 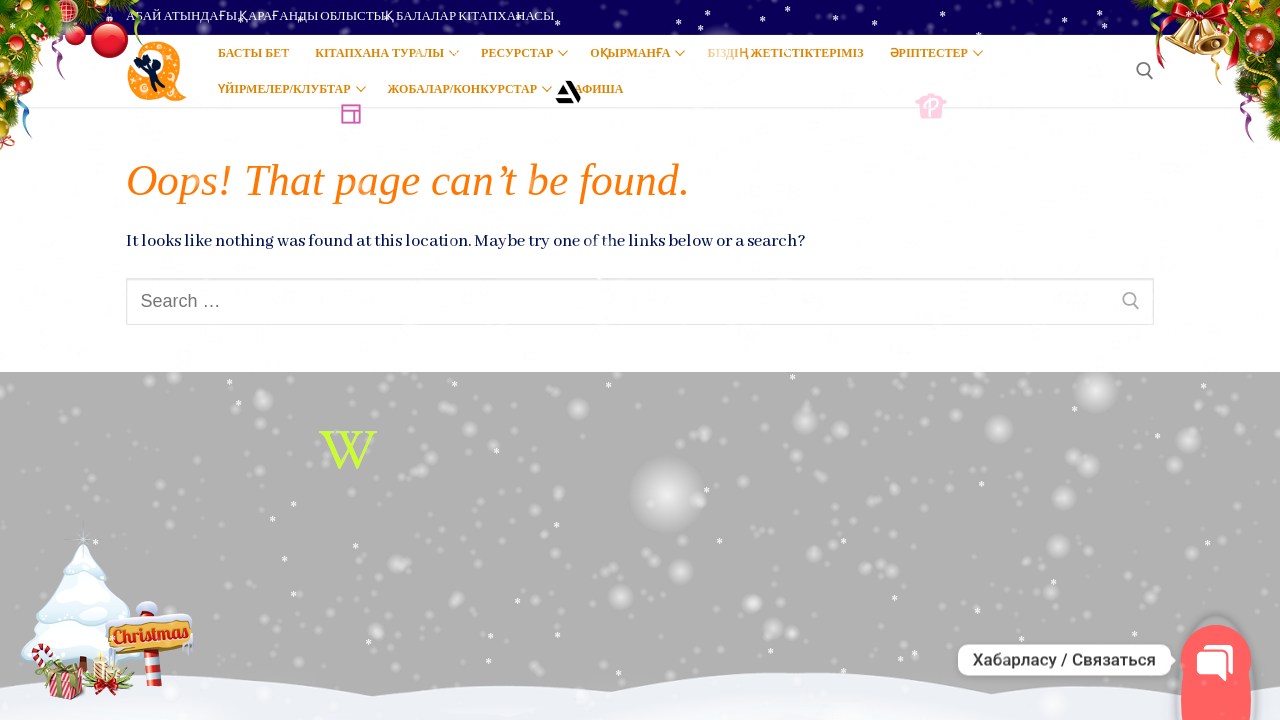 I want to click on open Wikipedia, so click(x=348, y=450).